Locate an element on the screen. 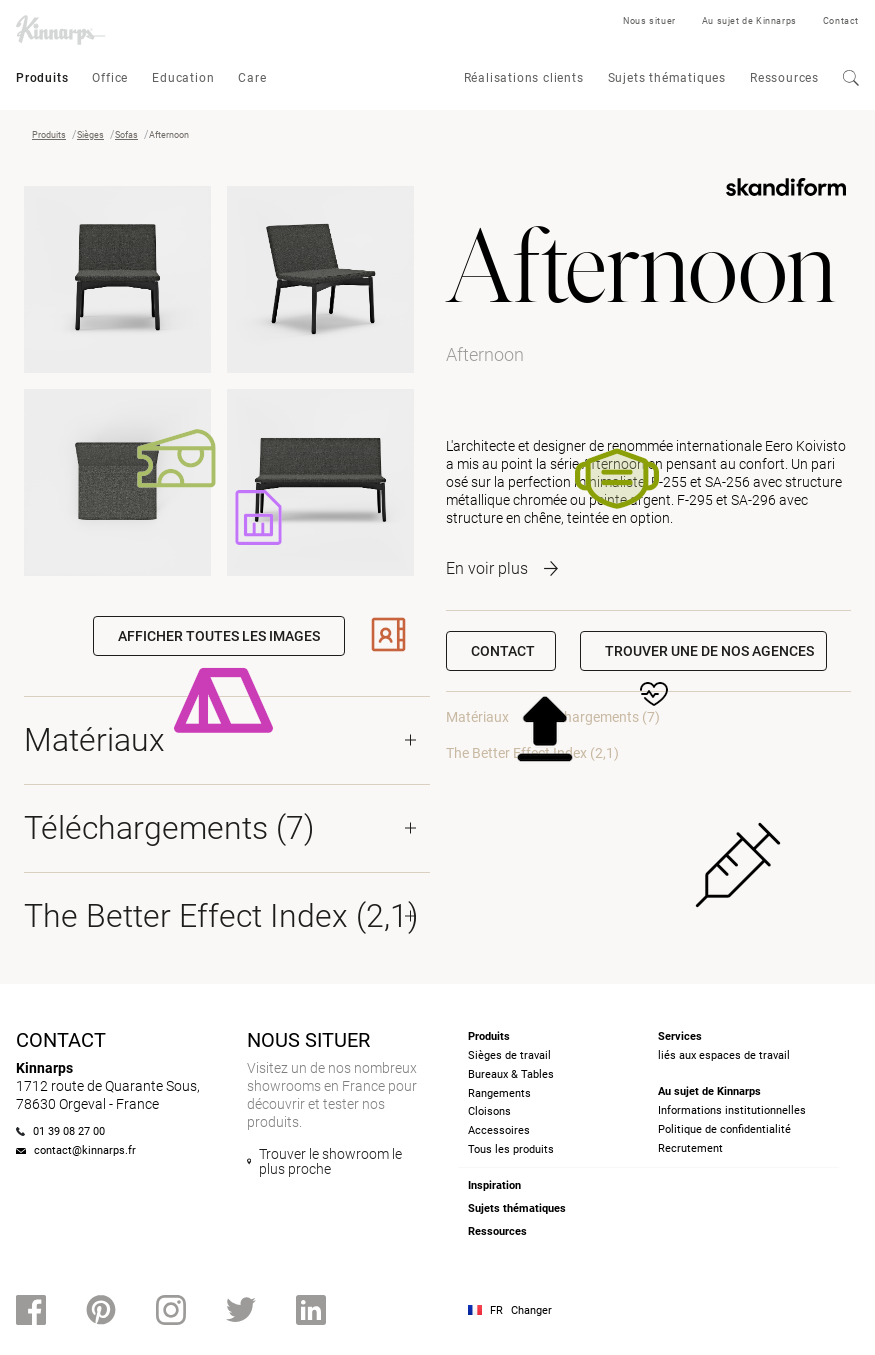  manage sim card settings is located at coordinates (258, 517).